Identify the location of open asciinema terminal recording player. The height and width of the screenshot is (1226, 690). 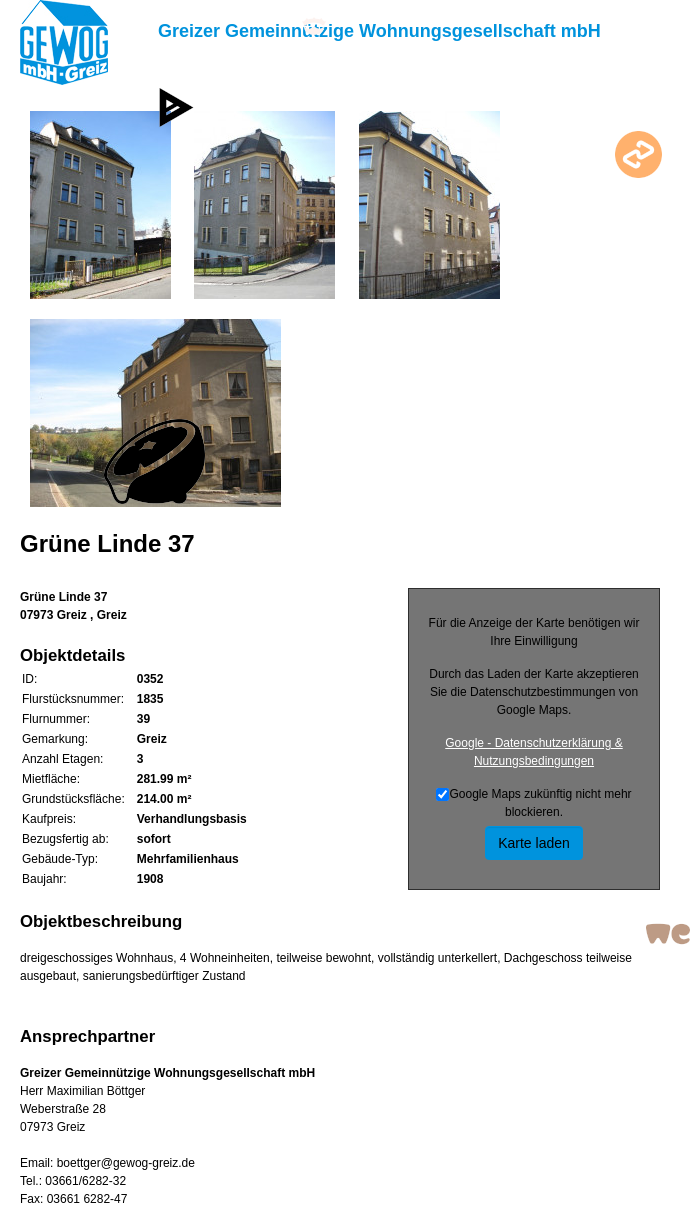
(176, 107).